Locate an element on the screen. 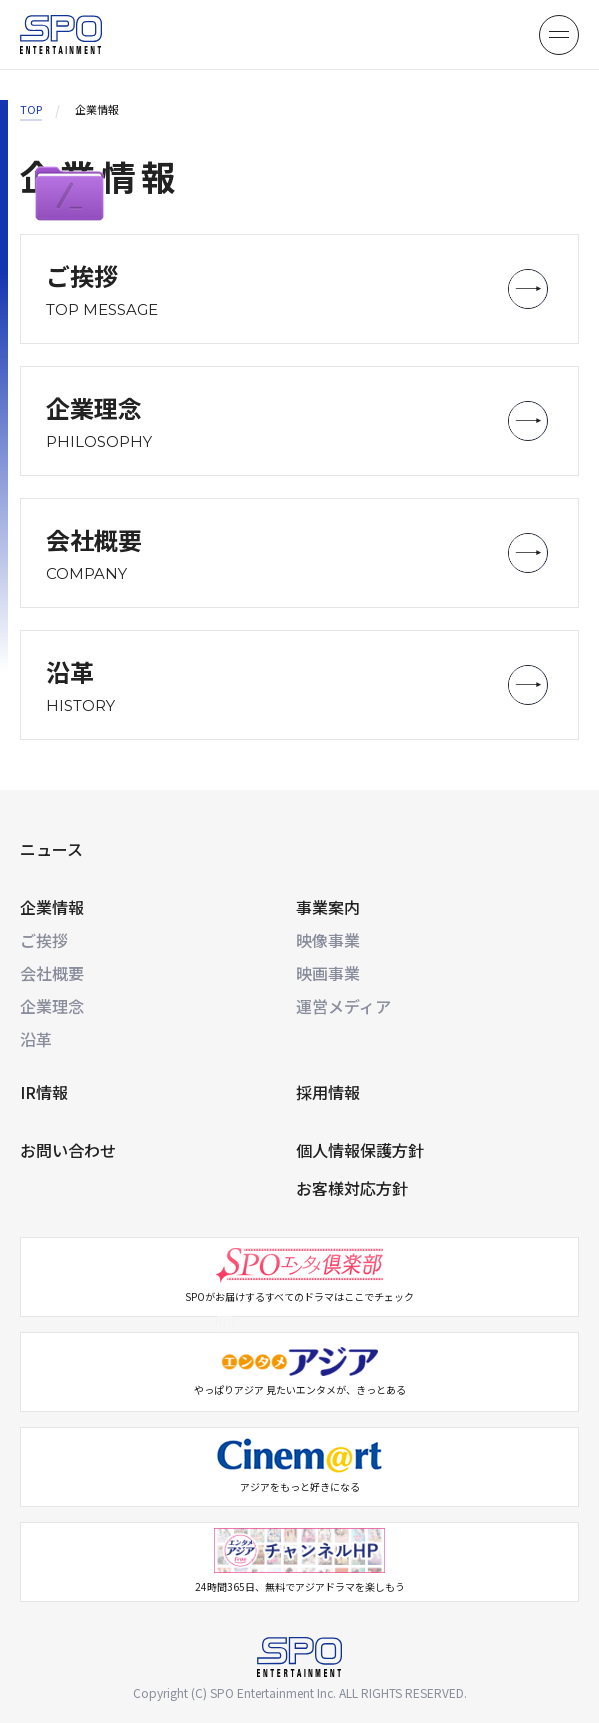 This screenshot has width=599, height=1723. access the root directory is located at coordinates (69, 193).